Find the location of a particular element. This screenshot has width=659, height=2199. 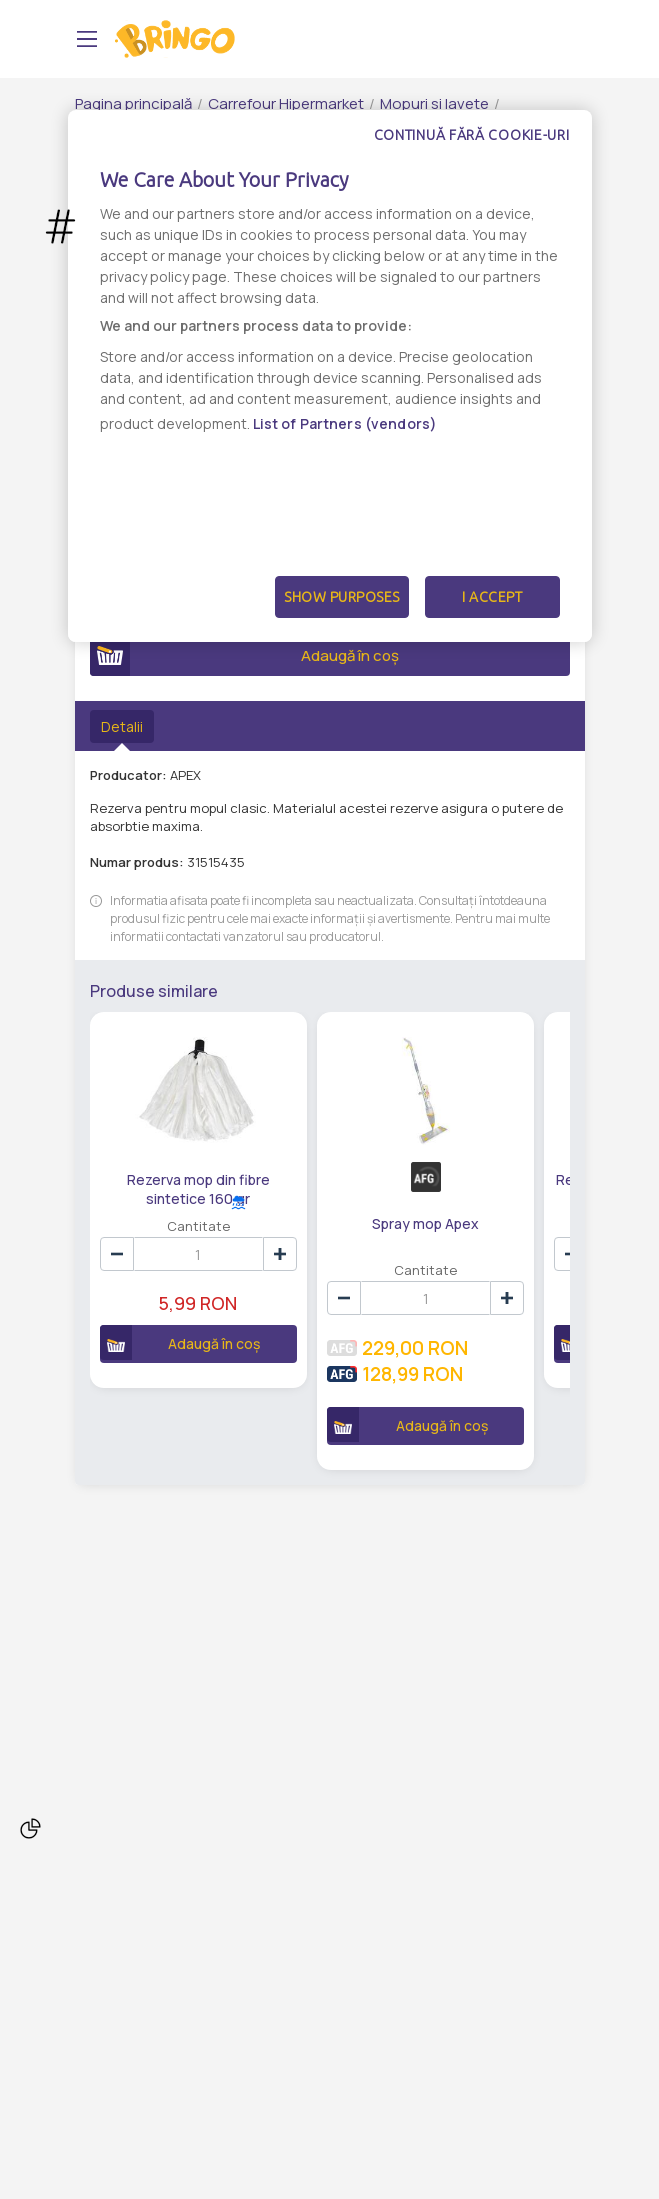

view analytics or statistics breakdown is located at coordinates (30, 1828).